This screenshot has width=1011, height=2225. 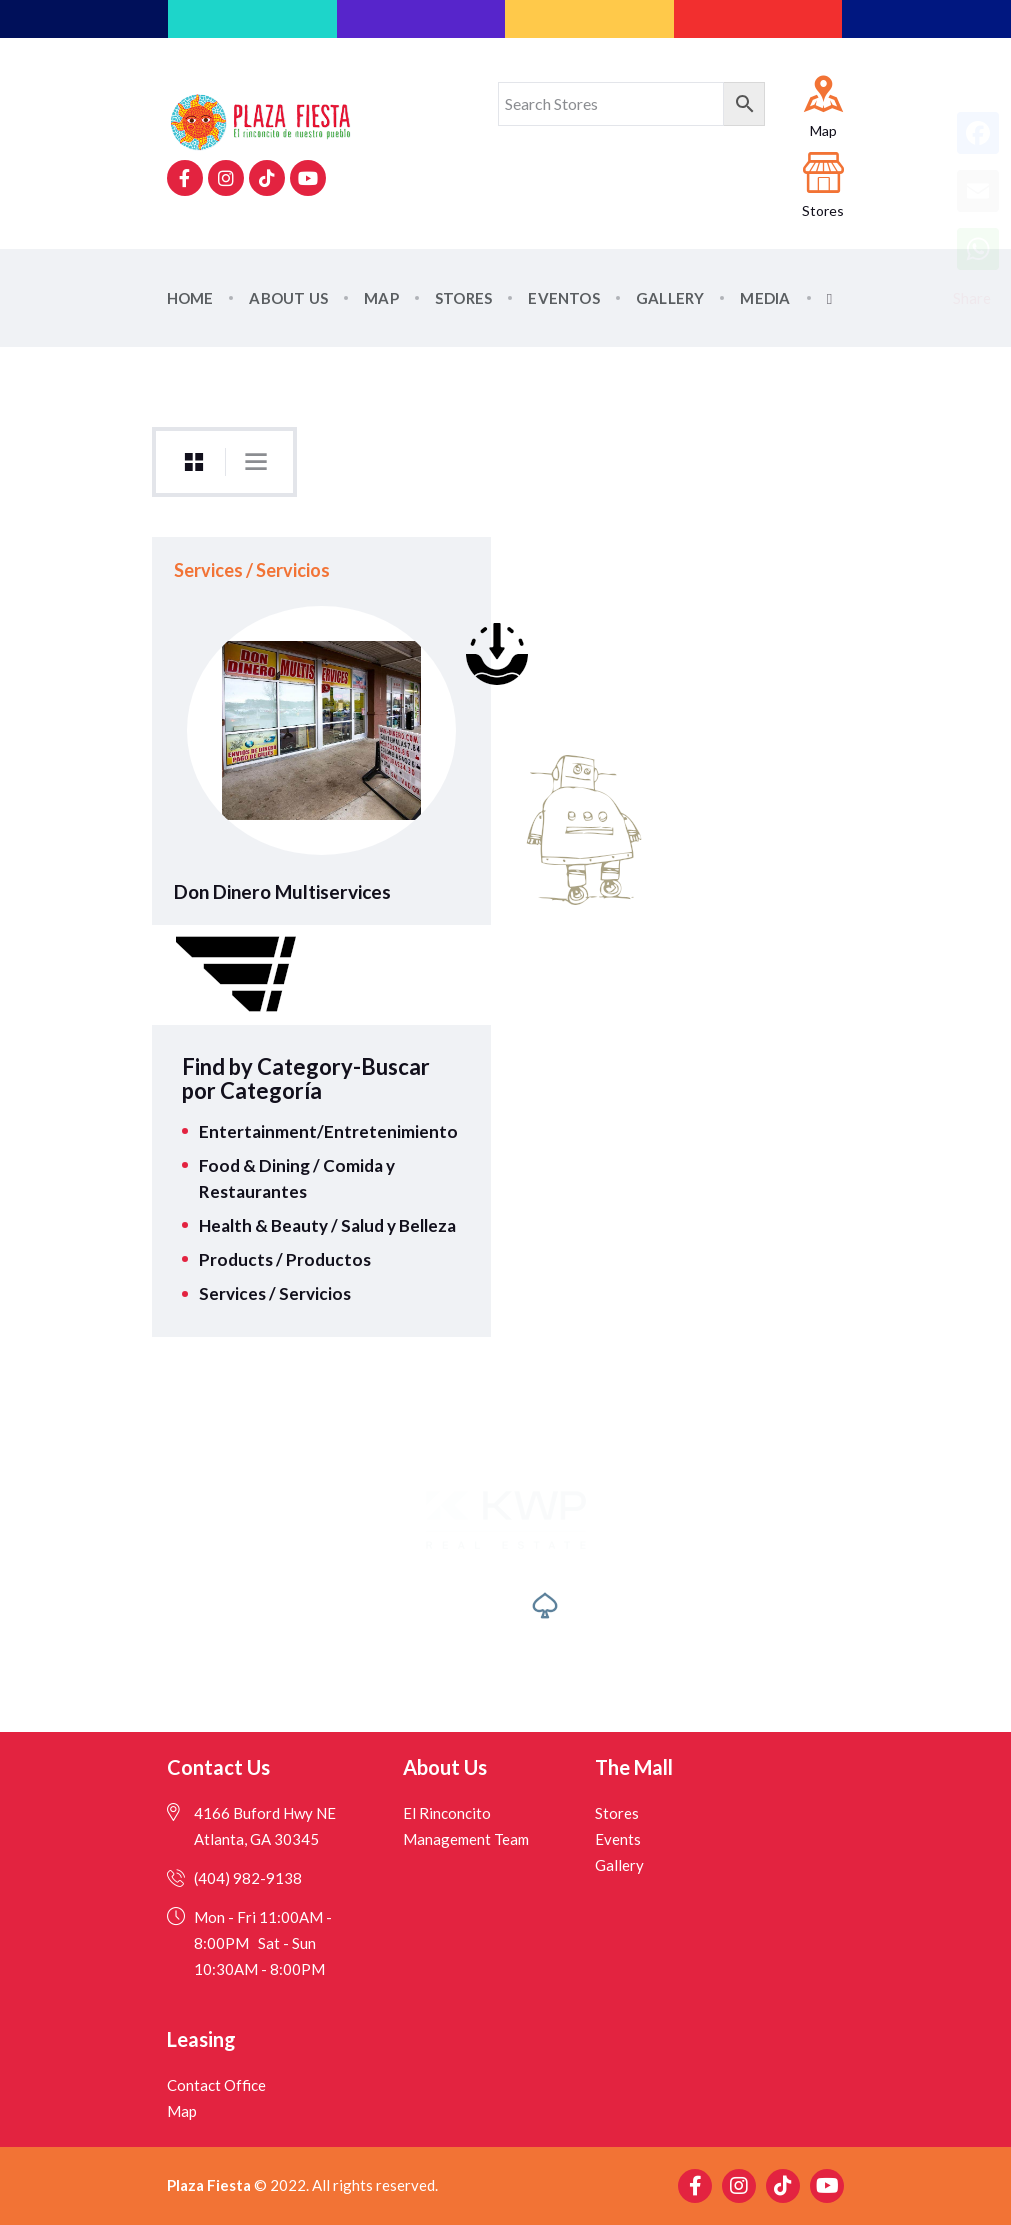 What do you see at coordinates (497, 654) in the screenshot?
I see `open AB Download Manager application` at bounding box center [497, 654].